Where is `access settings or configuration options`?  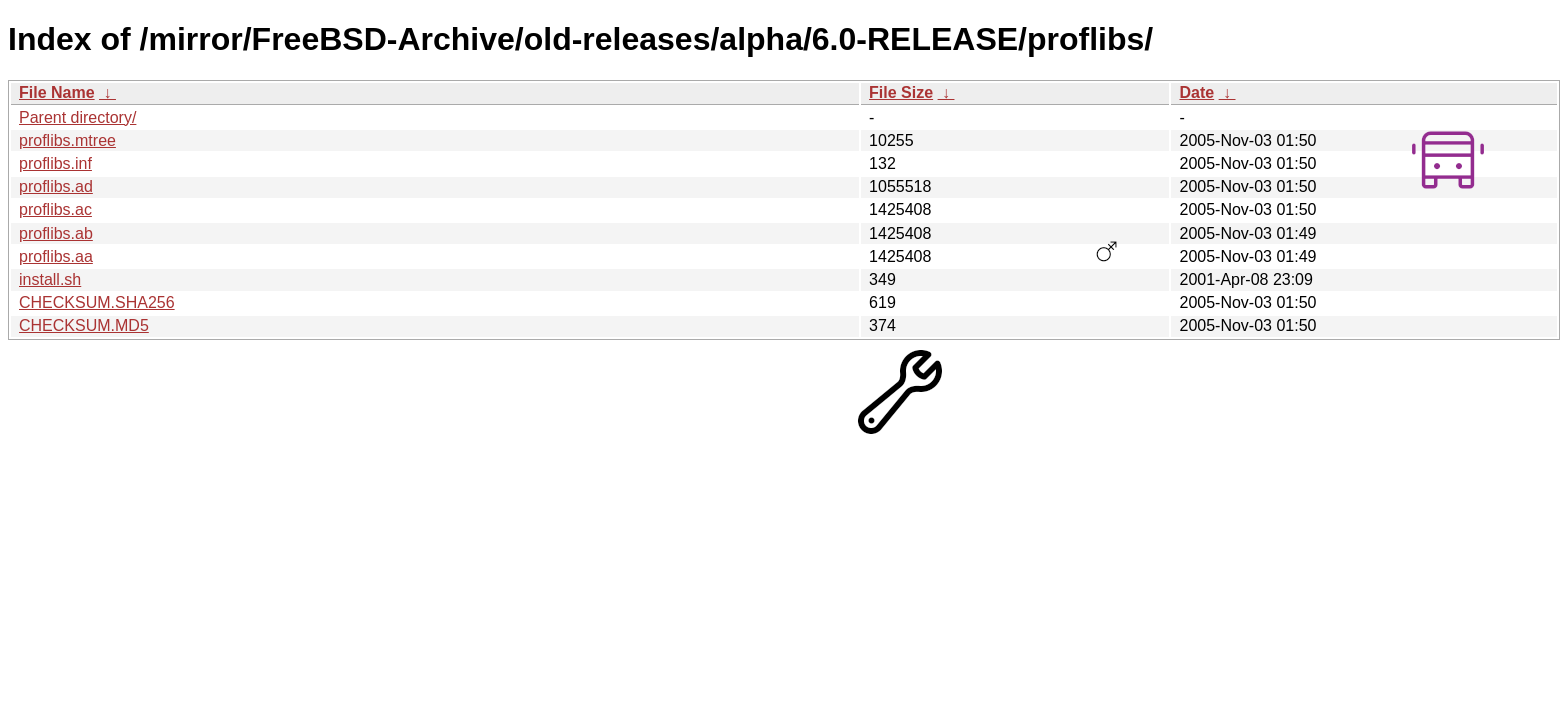 access settings or configuration options is located at coordinates (900, 392).